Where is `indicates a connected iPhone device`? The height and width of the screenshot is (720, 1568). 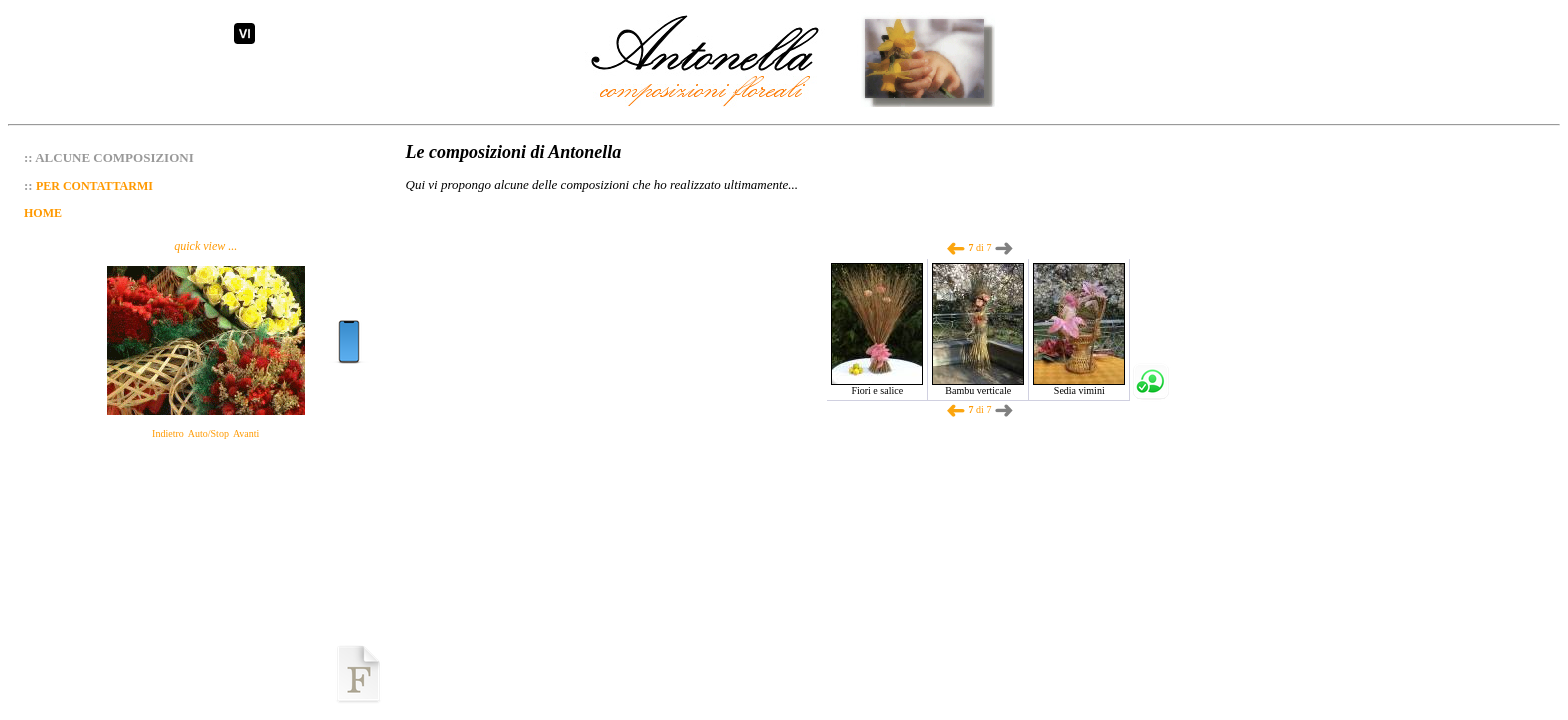
indicates a connected iPhone device is located at coordinates (349, 342).